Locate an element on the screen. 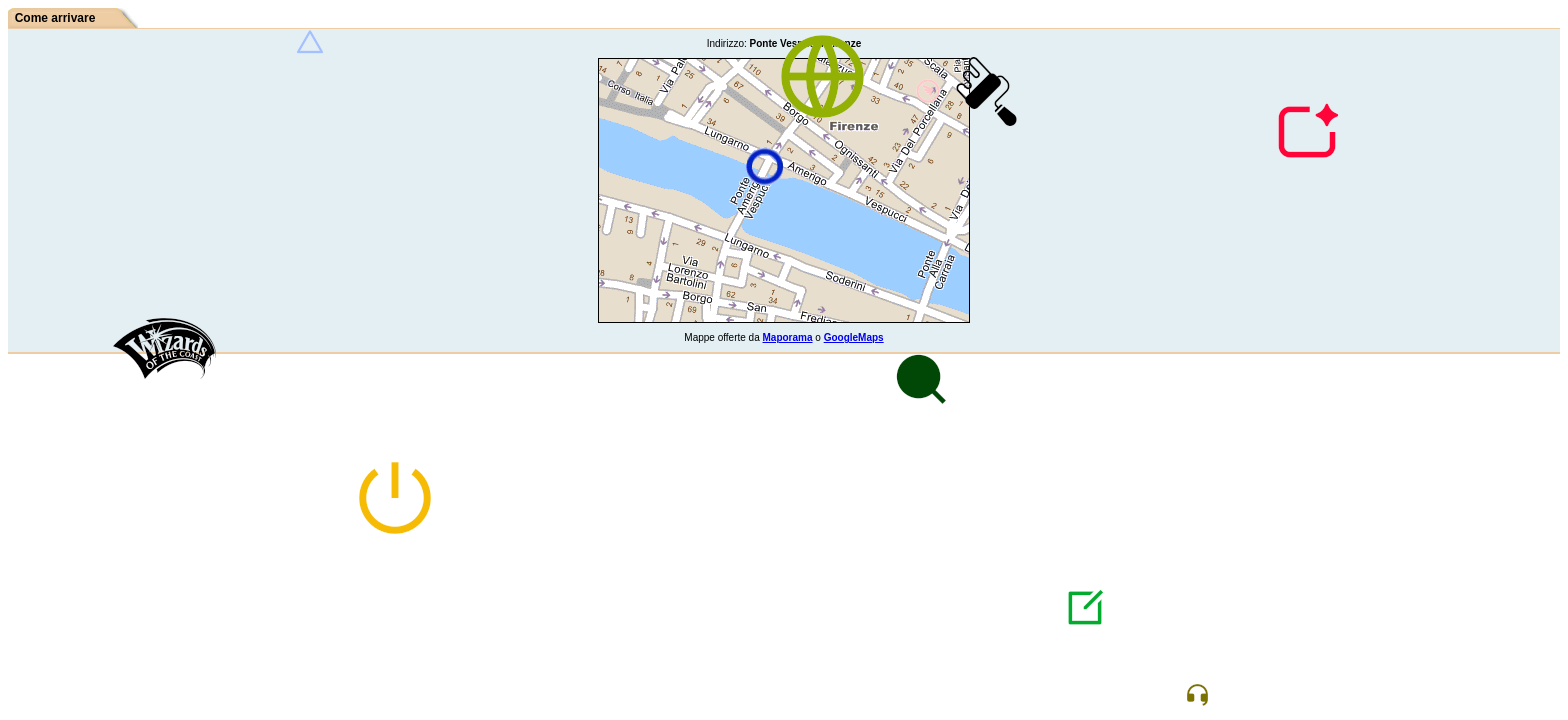 This screenshot has height=720, width=1568. draw or insert a triangle shape is located at coordinates (310, 42).